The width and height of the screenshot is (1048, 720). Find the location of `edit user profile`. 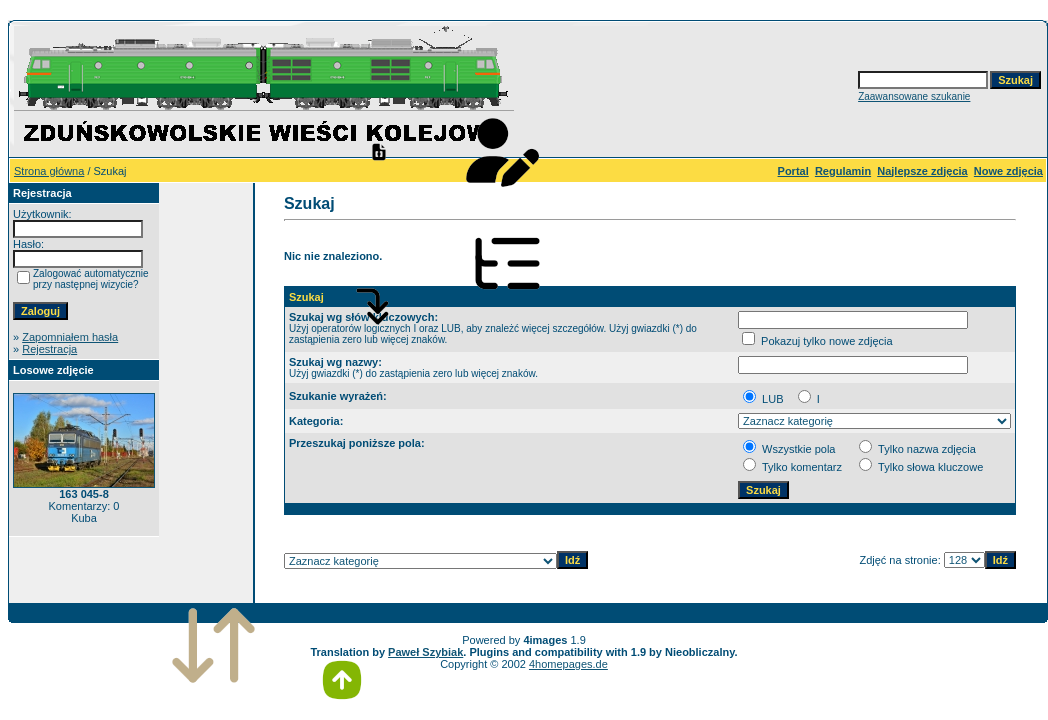

edit user profile is located at coordinates (501, 150).